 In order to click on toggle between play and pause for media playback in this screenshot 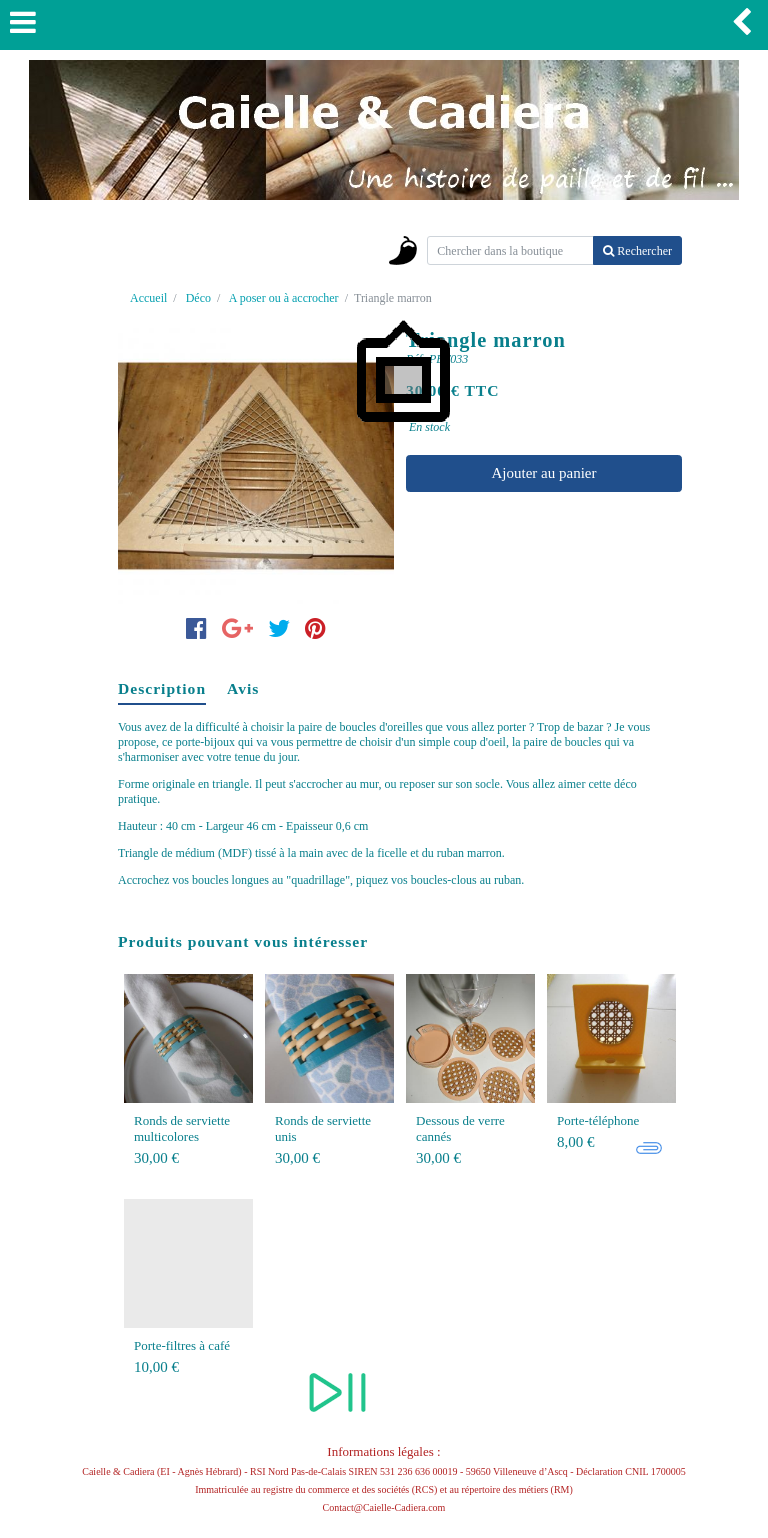, I will do `click(337, 1392)`.